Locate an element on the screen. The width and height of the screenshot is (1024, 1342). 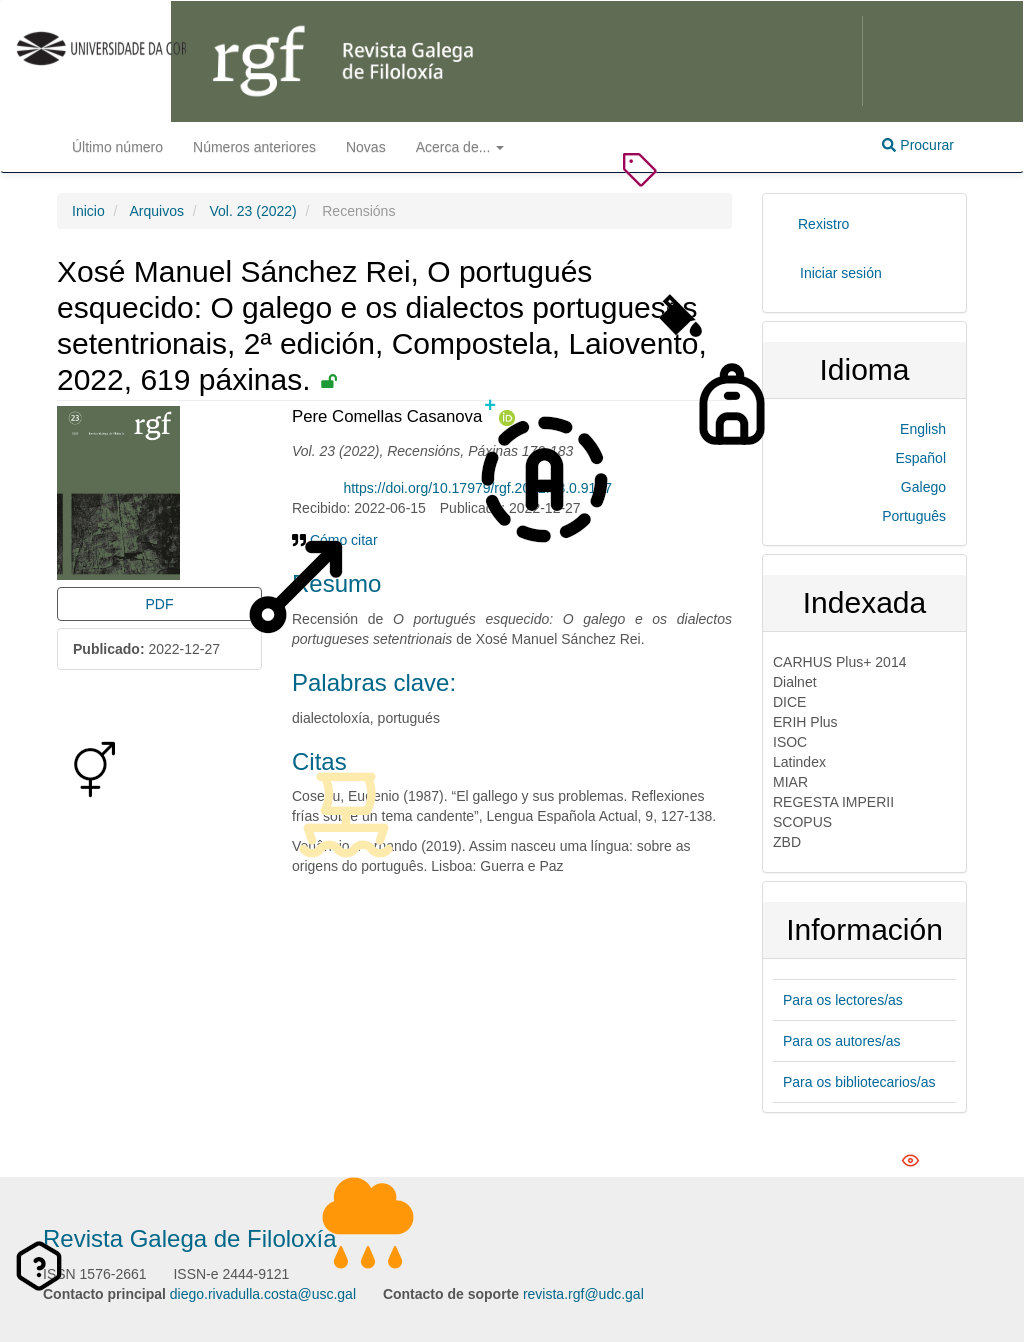
access sailing or boating features is located at coordinates (346, 815).